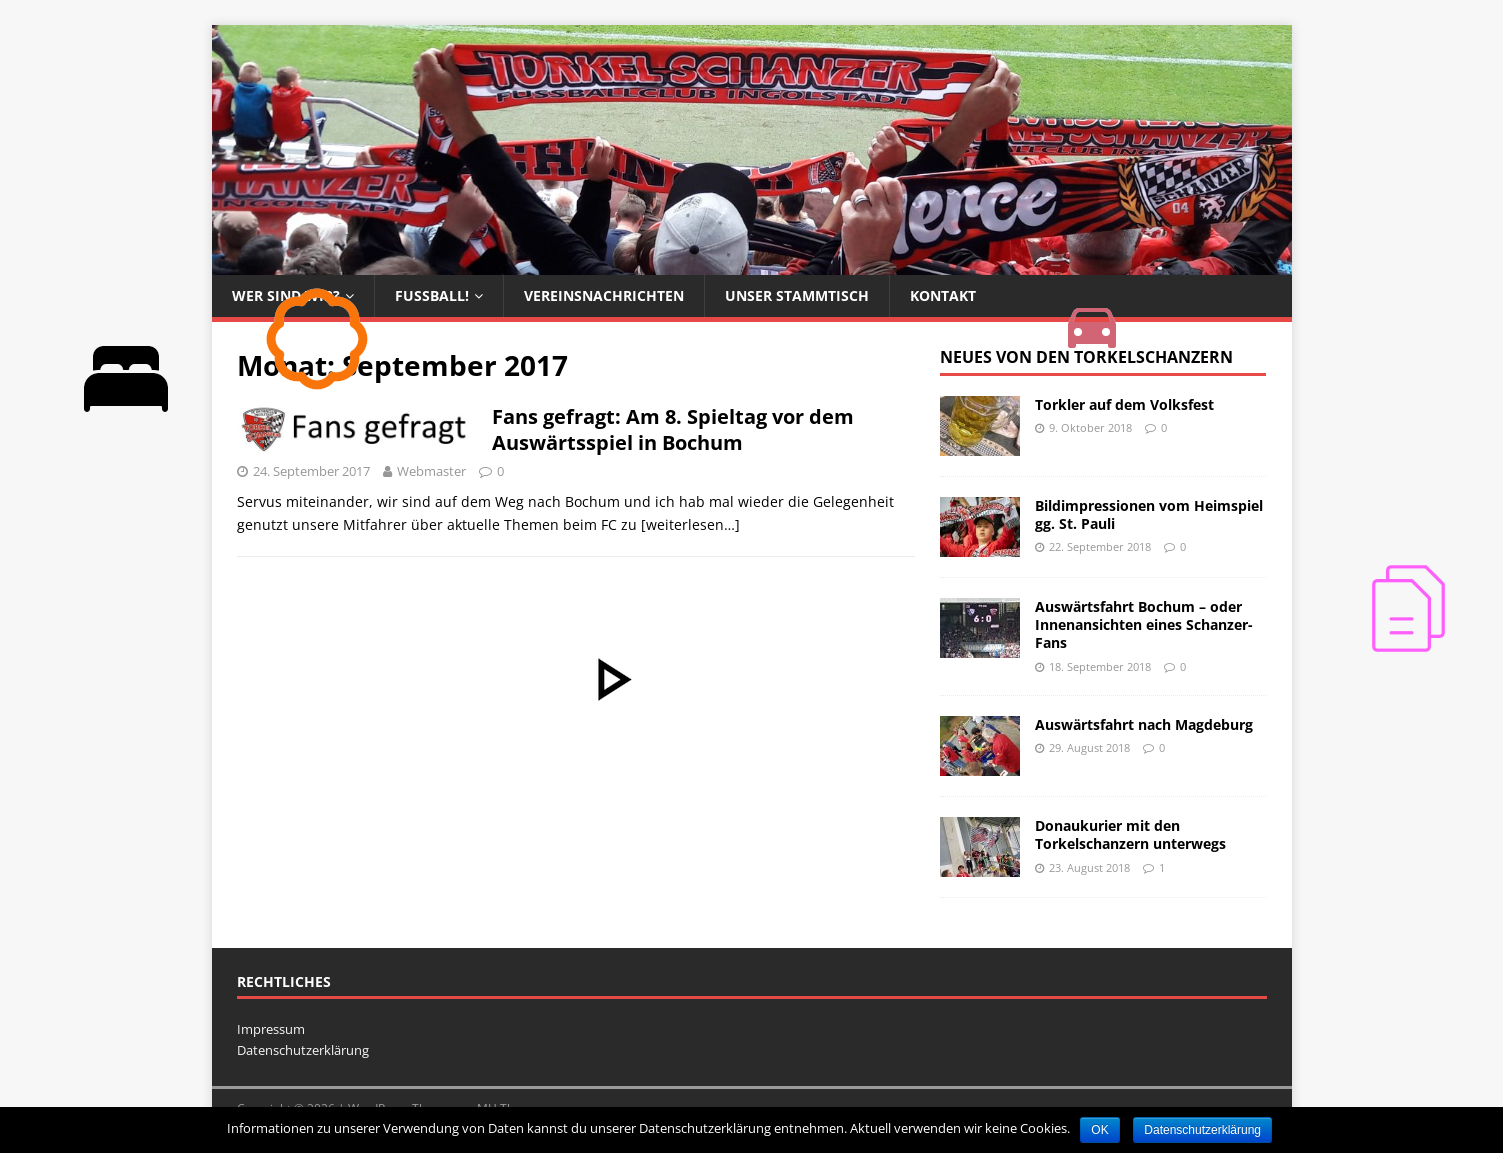  I want to click on play media content, so click(610, 679).